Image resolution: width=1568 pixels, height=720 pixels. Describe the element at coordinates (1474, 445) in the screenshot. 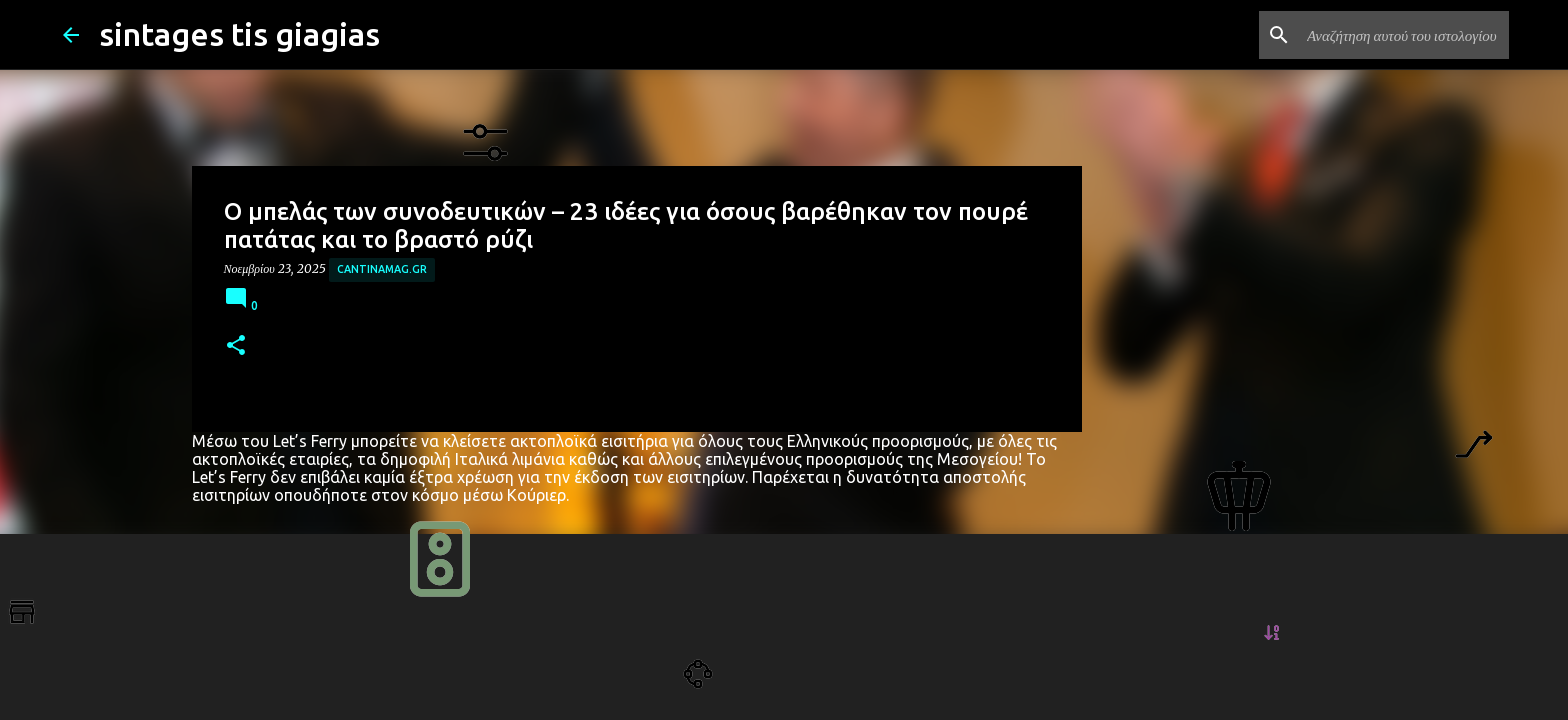

I see `view upward trend or growth` at that location.